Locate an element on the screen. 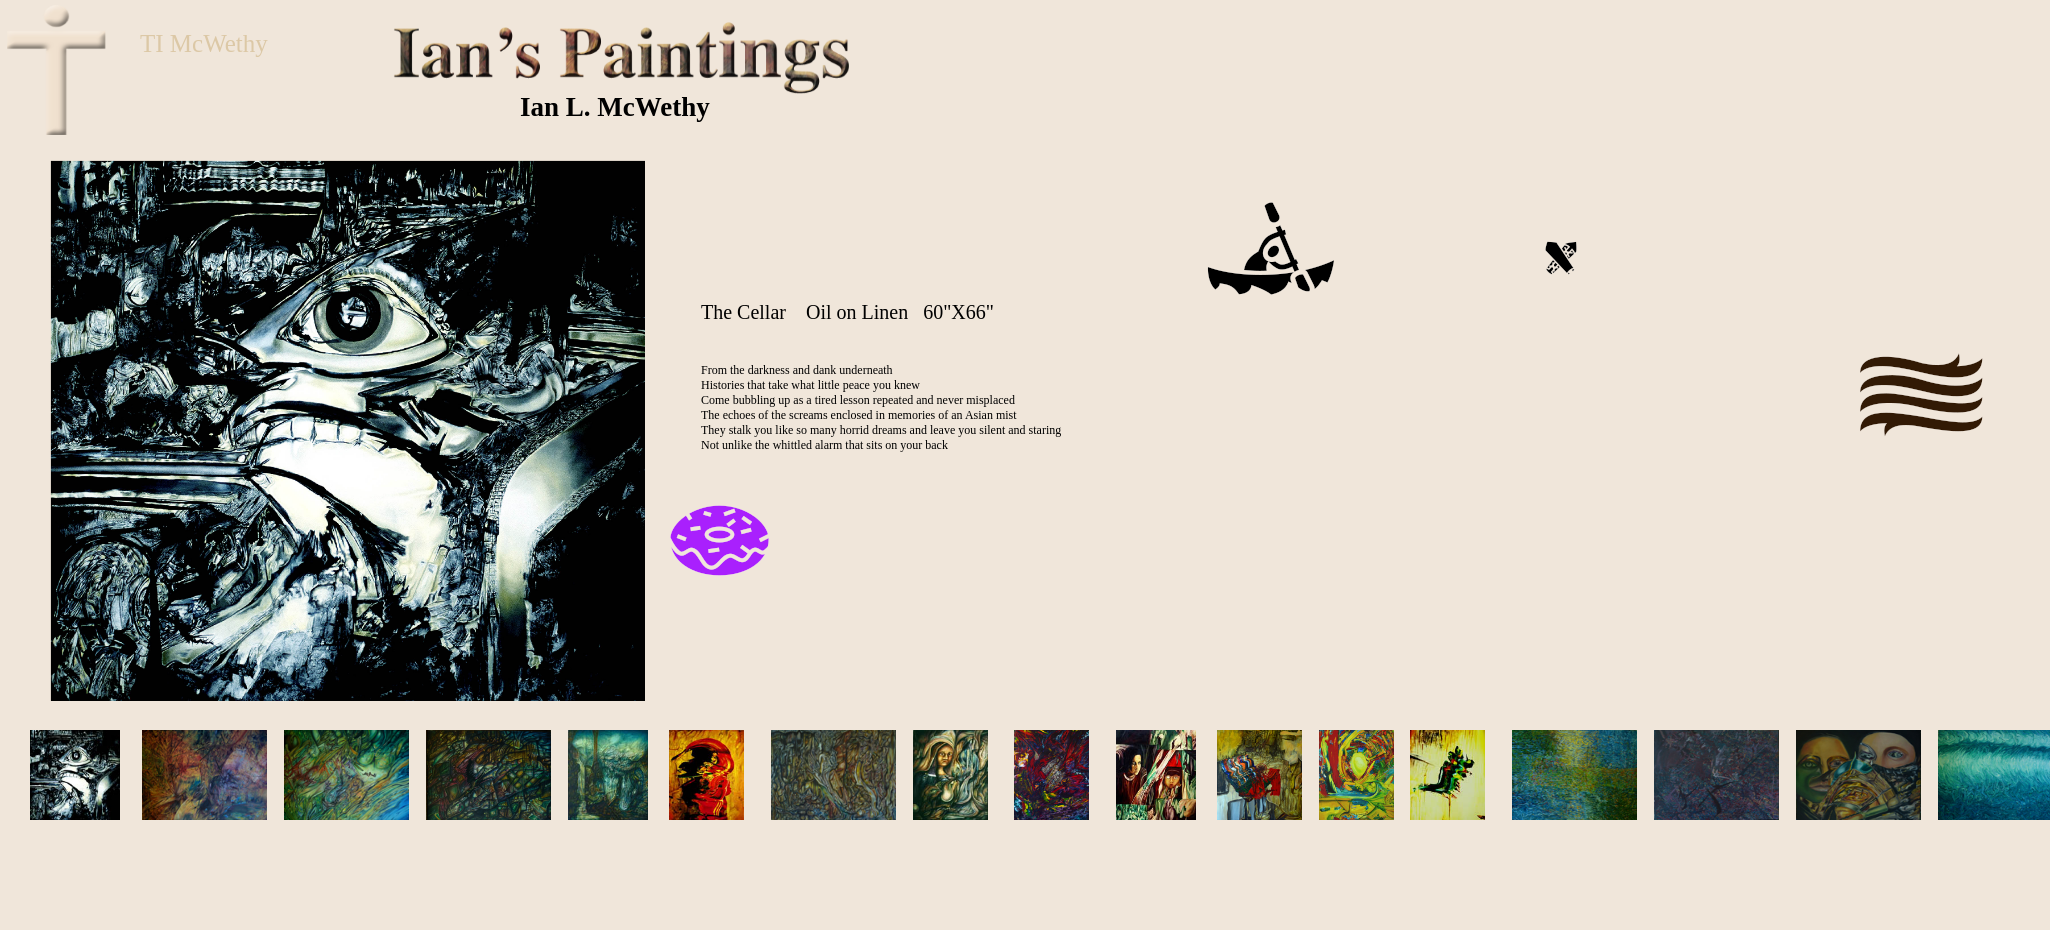 The width and height of the screenshot is (2050, 930). indicates water or ocean-related content is located at coordinates (1921, 393).